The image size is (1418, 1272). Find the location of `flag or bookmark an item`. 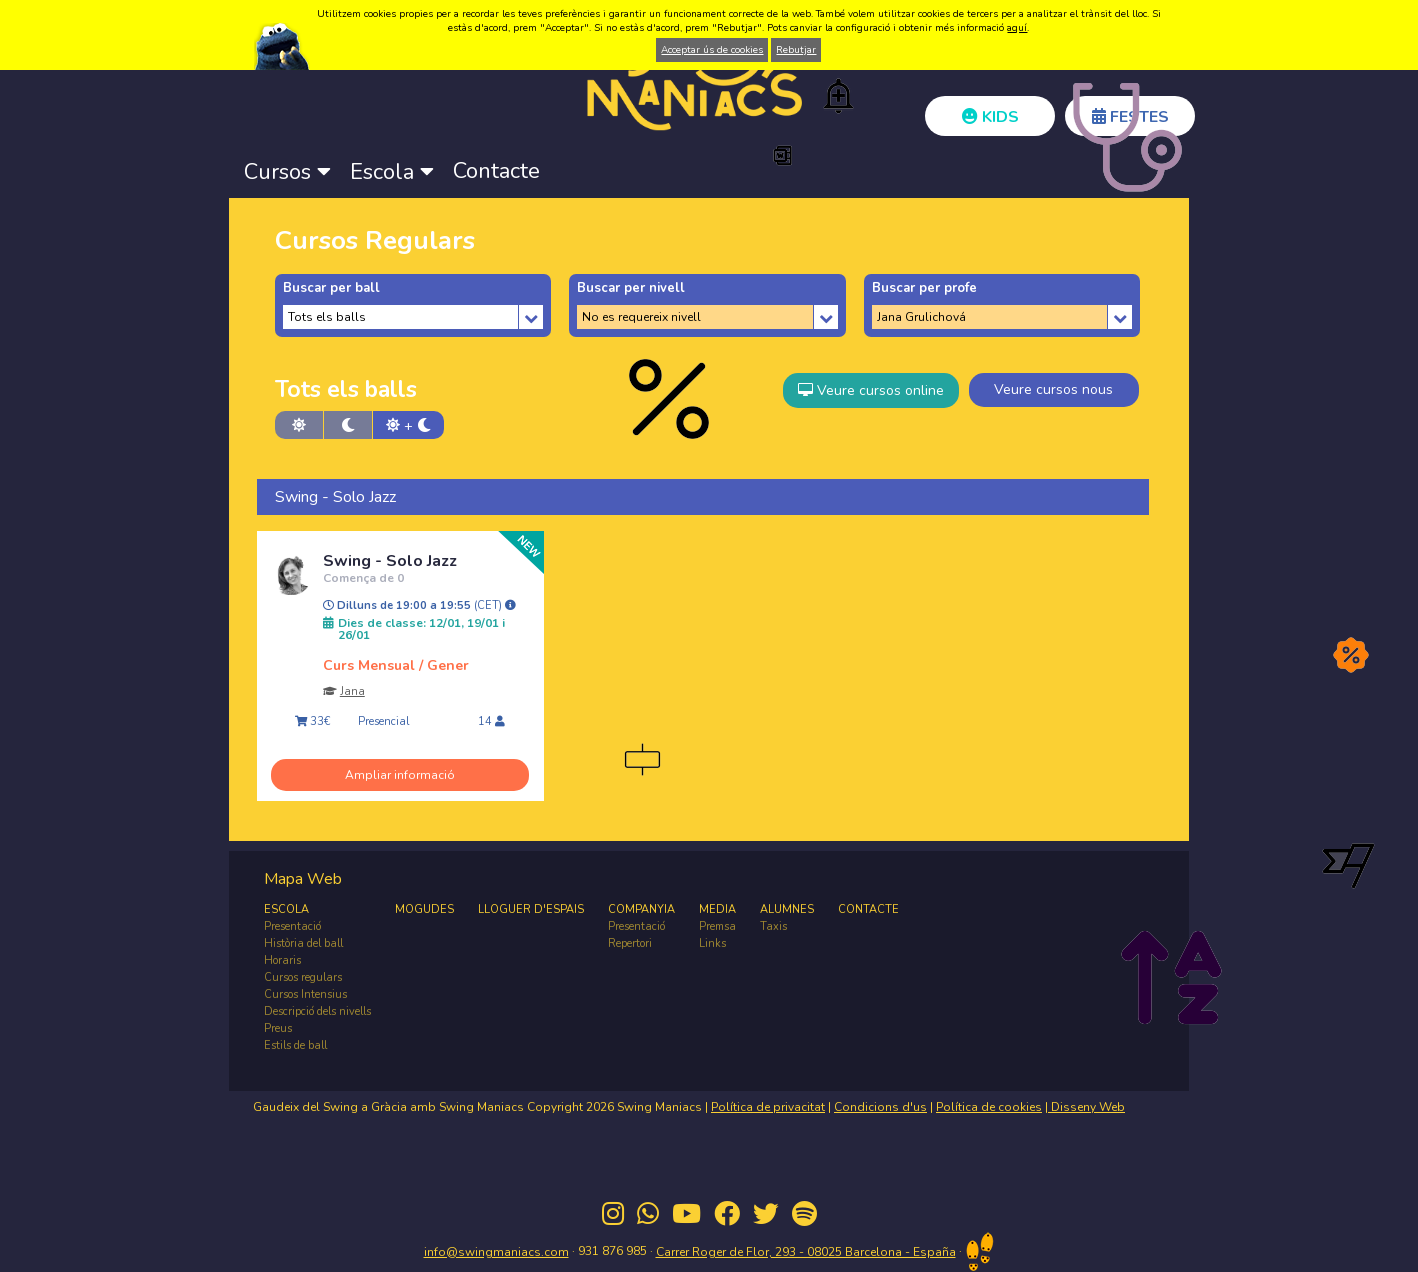

flag or bookmark an item is located at coordinates (1348, 864).